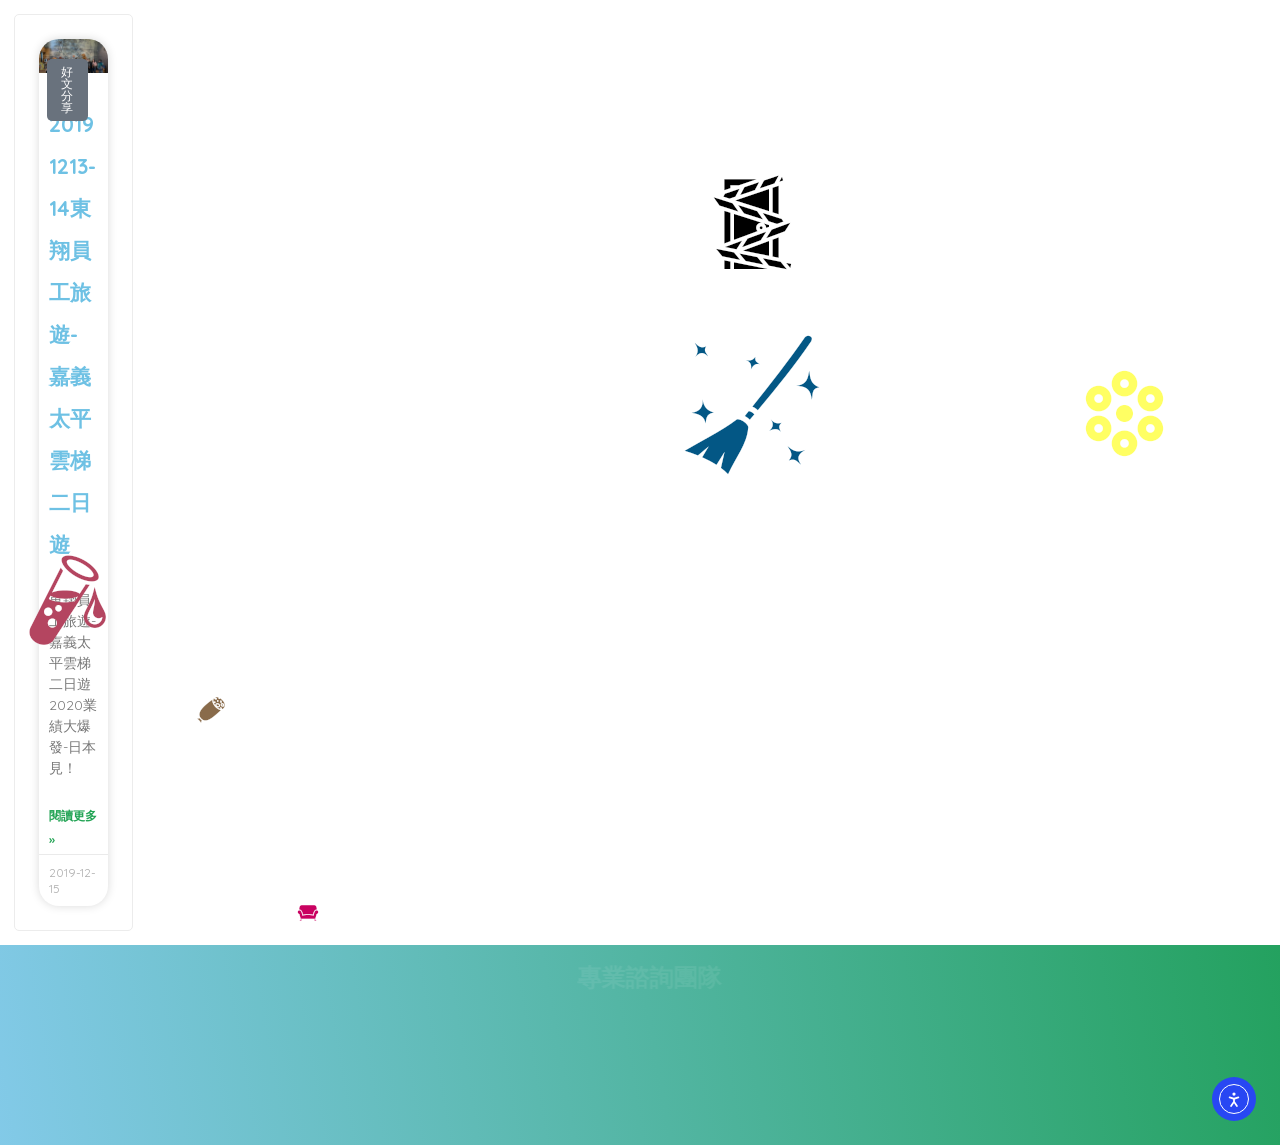 This screenshot has height=1145, width=1280. I want to click on browse sausage or deli meat options, so click(211, 710).